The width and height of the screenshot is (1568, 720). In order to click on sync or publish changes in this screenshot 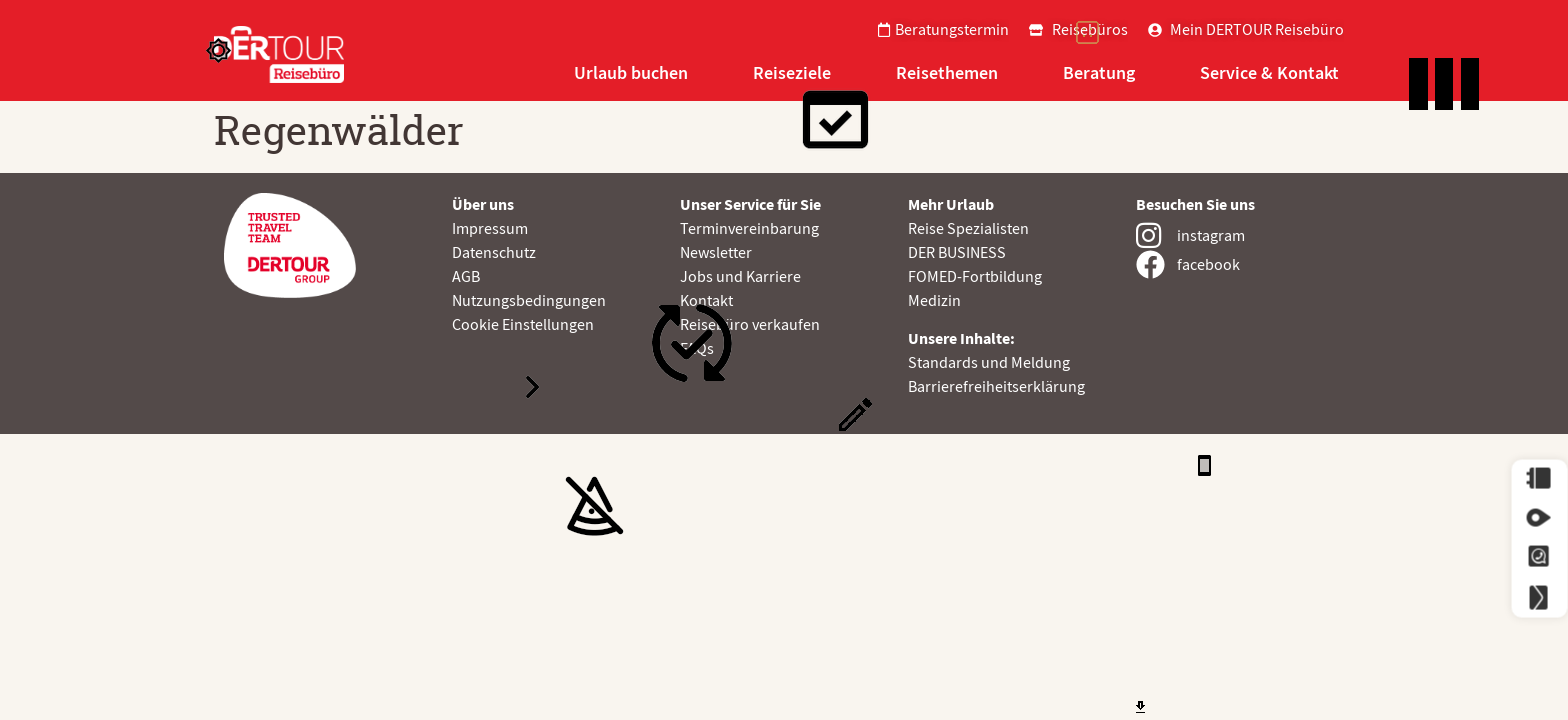, I will do `click(692, 343)`.